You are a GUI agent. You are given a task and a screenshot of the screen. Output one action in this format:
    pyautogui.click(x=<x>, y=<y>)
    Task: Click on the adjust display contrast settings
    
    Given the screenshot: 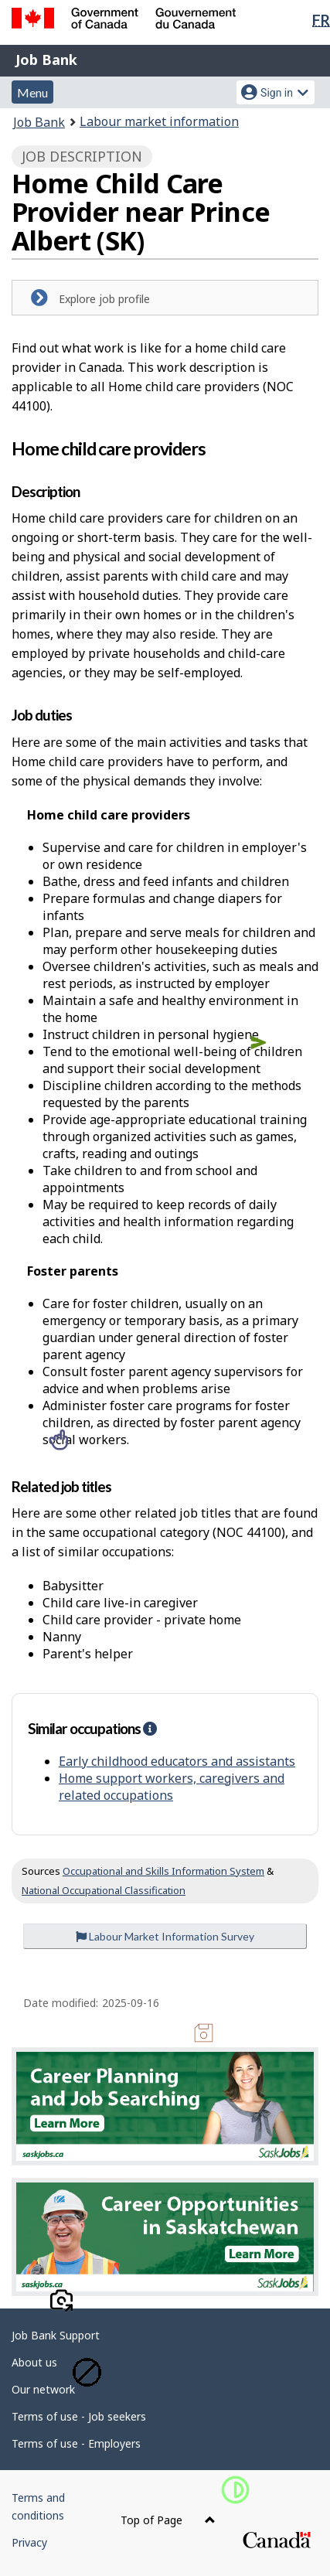 What is the action you would take?
    pyautogui.click(x=235, y=2489)
    